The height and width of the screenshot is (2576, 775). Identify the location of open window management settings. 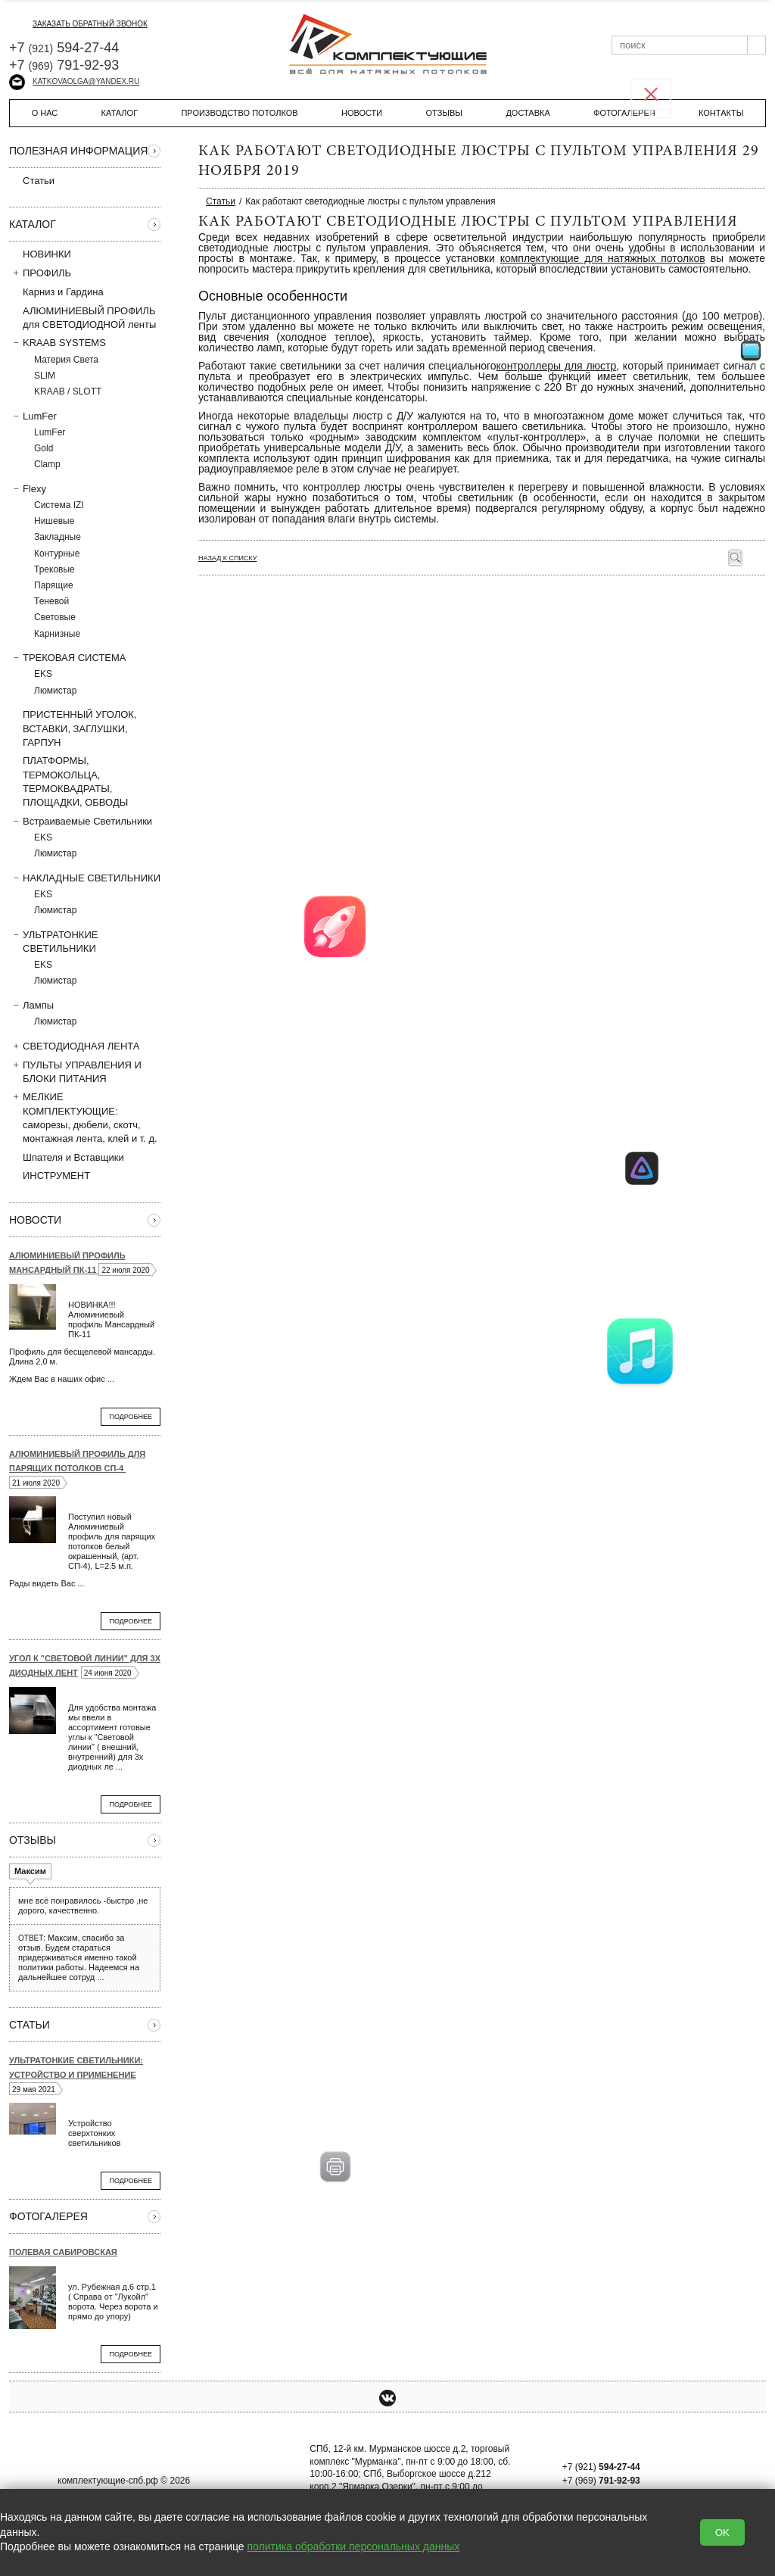
(751, 351).